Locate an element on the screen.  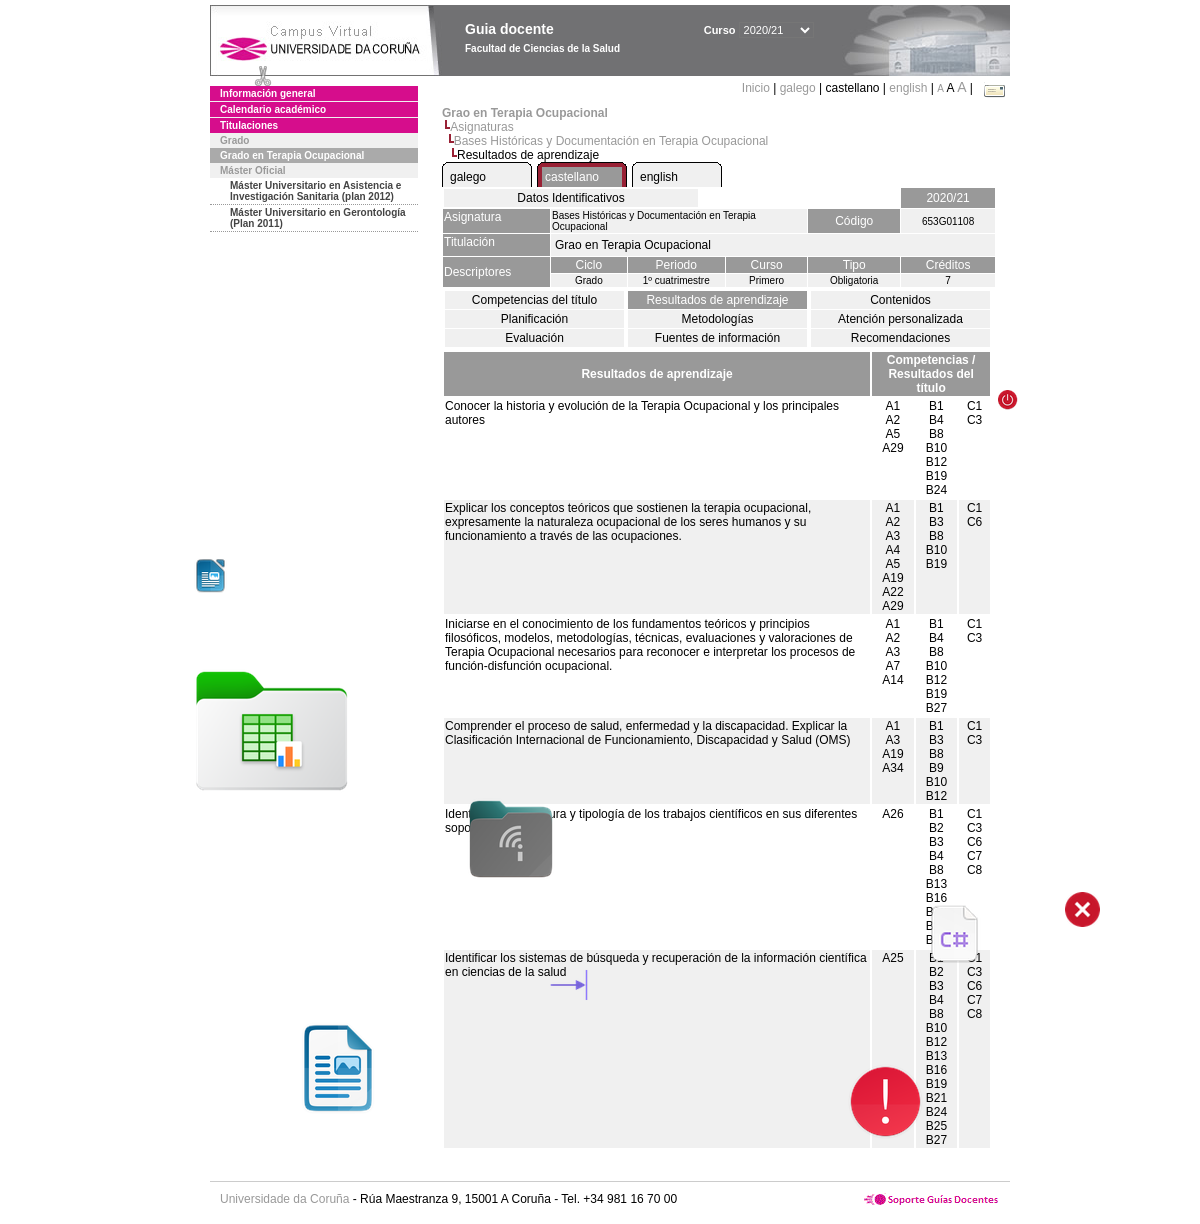
open a libreoffice writer document is located at coordinates (338, 1068).